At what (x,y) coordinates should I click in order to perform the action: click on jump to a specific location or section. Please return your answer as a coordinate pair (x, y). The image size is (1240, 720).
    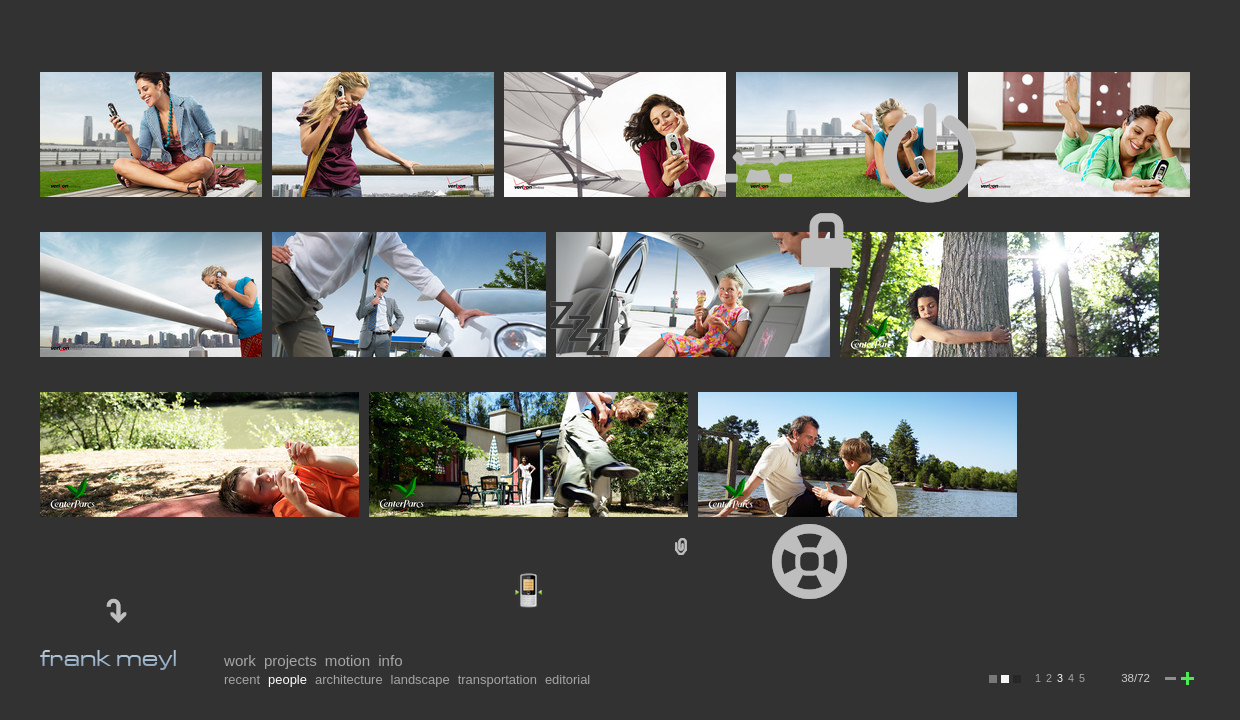
    Looking at the image, I should click on (116, 610).